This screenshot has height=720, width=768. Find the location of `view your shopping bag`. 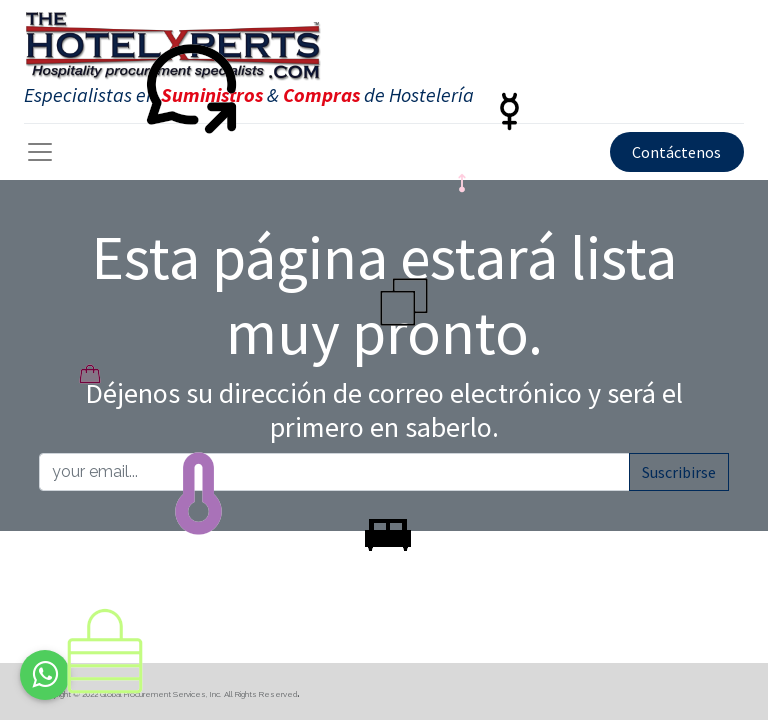

view your shopping bag is located at coordinates (90, 375).